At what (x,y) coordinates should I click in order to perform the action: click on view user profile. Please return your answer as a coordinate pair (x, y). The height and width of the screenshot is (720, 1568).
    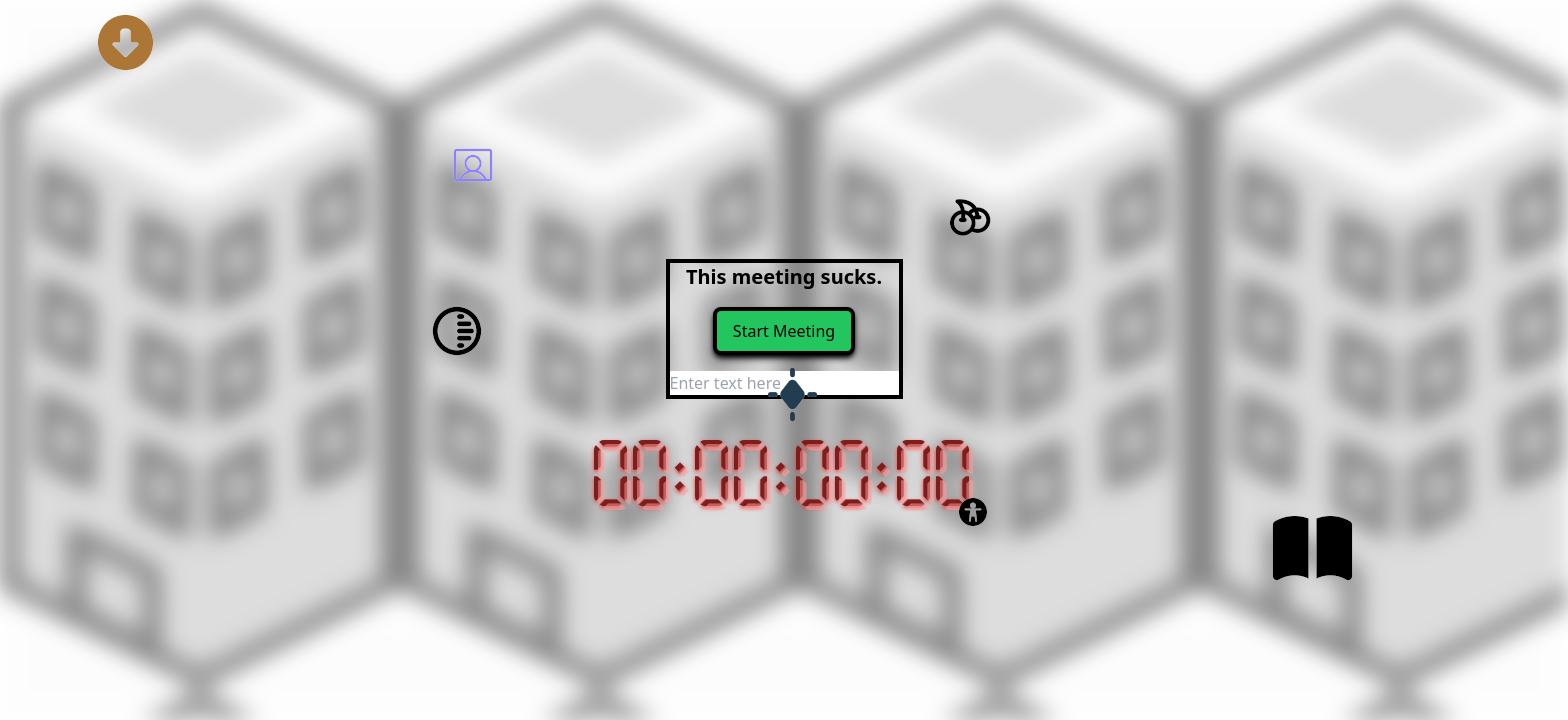
    Looking at the image, I should click on (473, 165).